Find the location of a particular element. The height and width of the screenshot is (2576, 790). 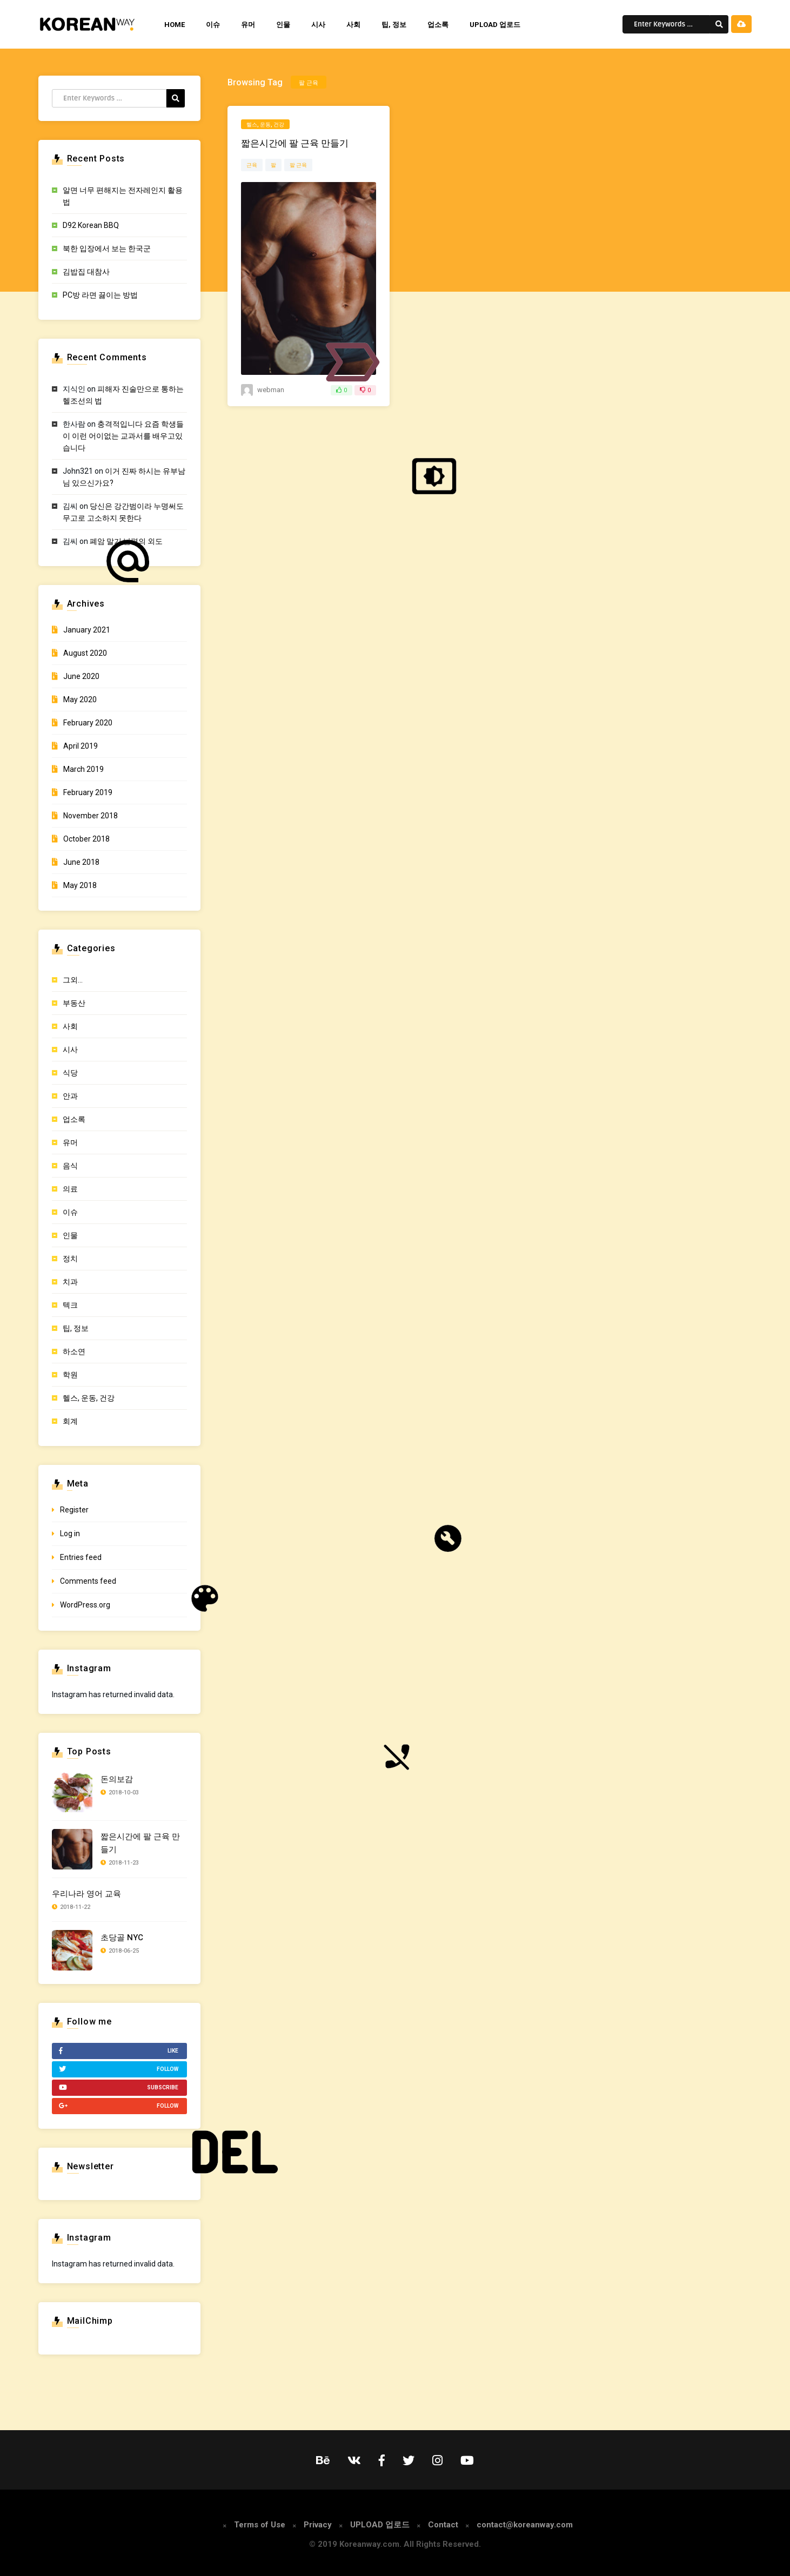

access settings or configuration options is located at coordinates (448, 1538).